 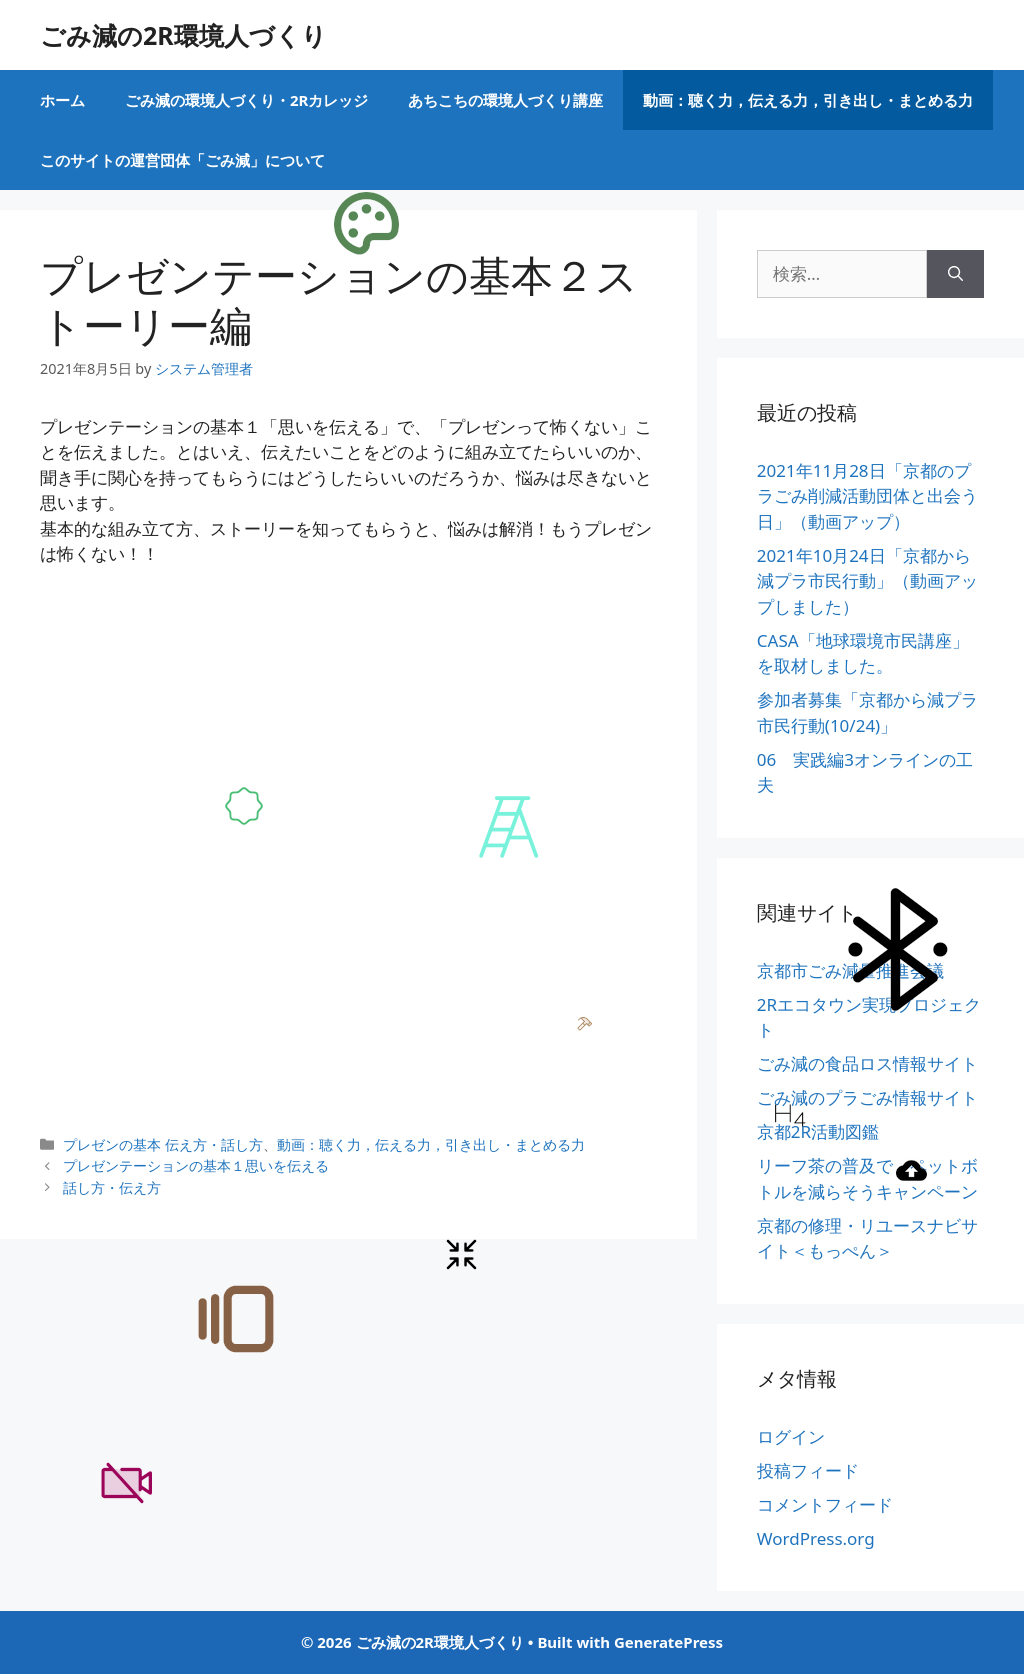 What do you see at coordinates (584, 1024) in the screenshot?
I see `access tools or settings` at bounding box center [584, 1024].